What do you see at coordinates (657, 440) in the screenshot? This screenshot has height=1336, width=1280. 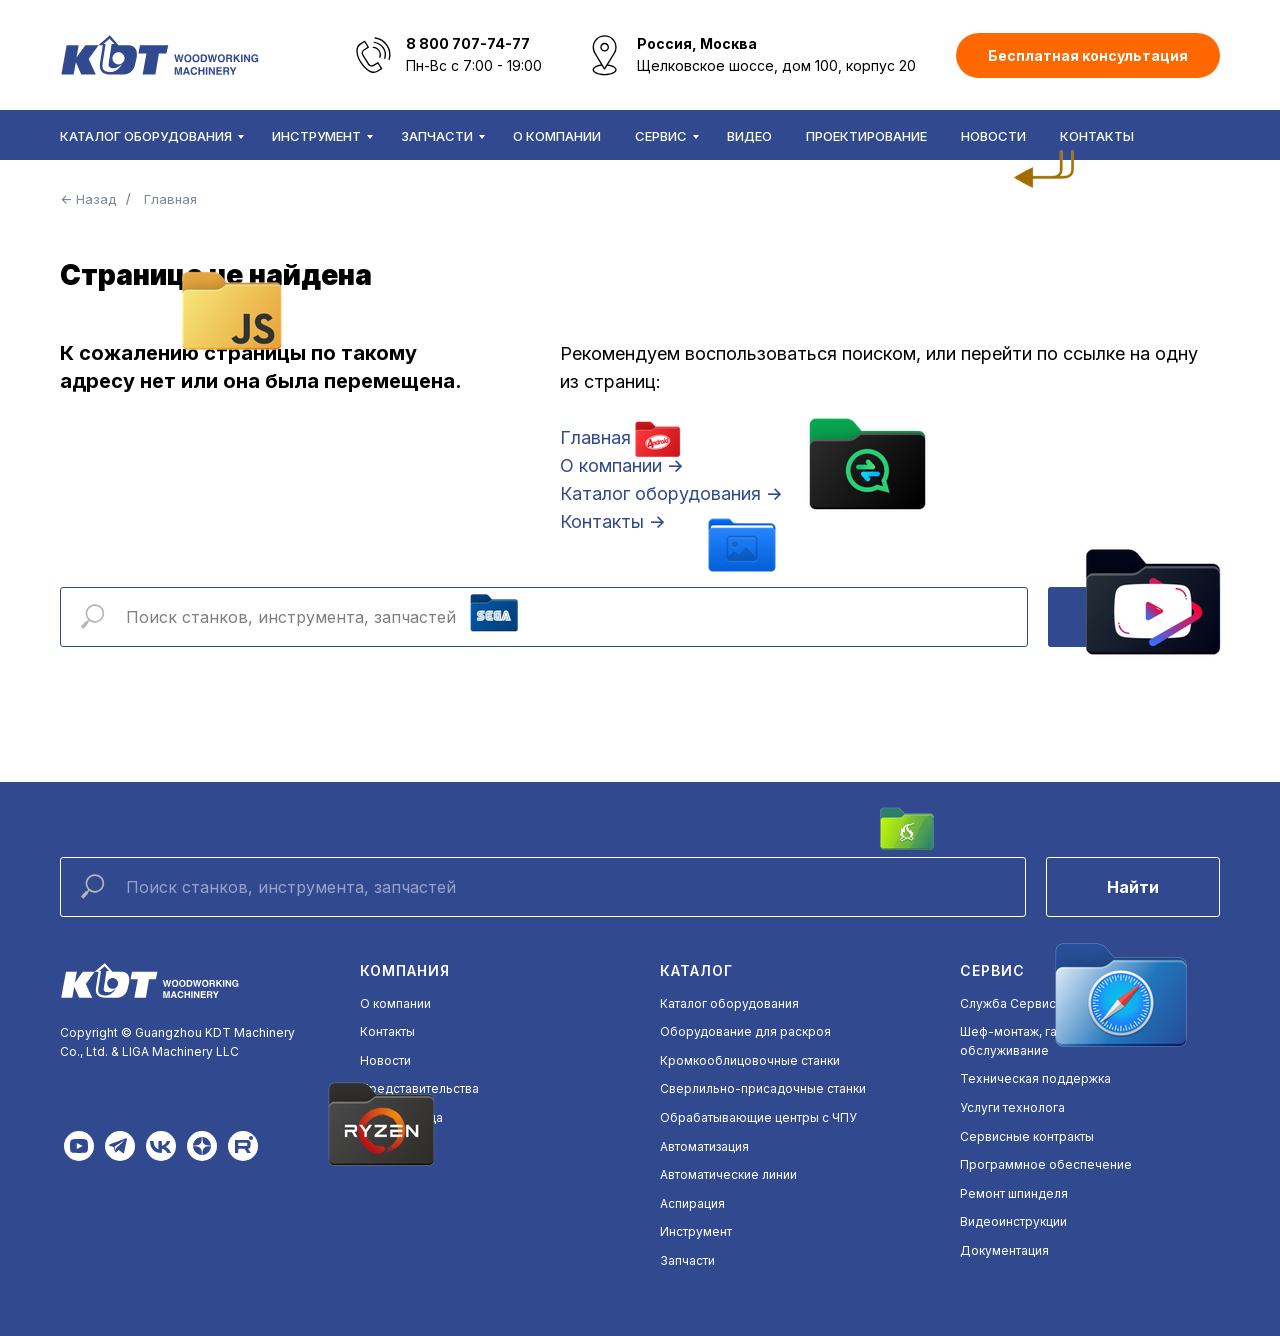 I see `open android files folder` at bounding box center [657, 440].